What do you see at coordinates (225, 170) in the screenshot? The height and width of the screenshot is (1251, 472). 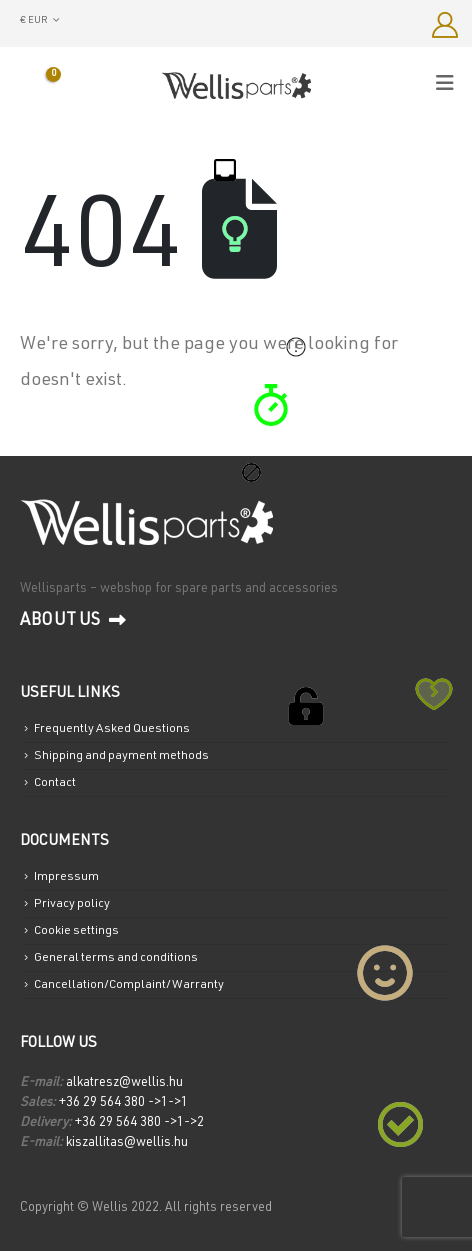 I see `access your inbox` at bounding box center [225, 170].